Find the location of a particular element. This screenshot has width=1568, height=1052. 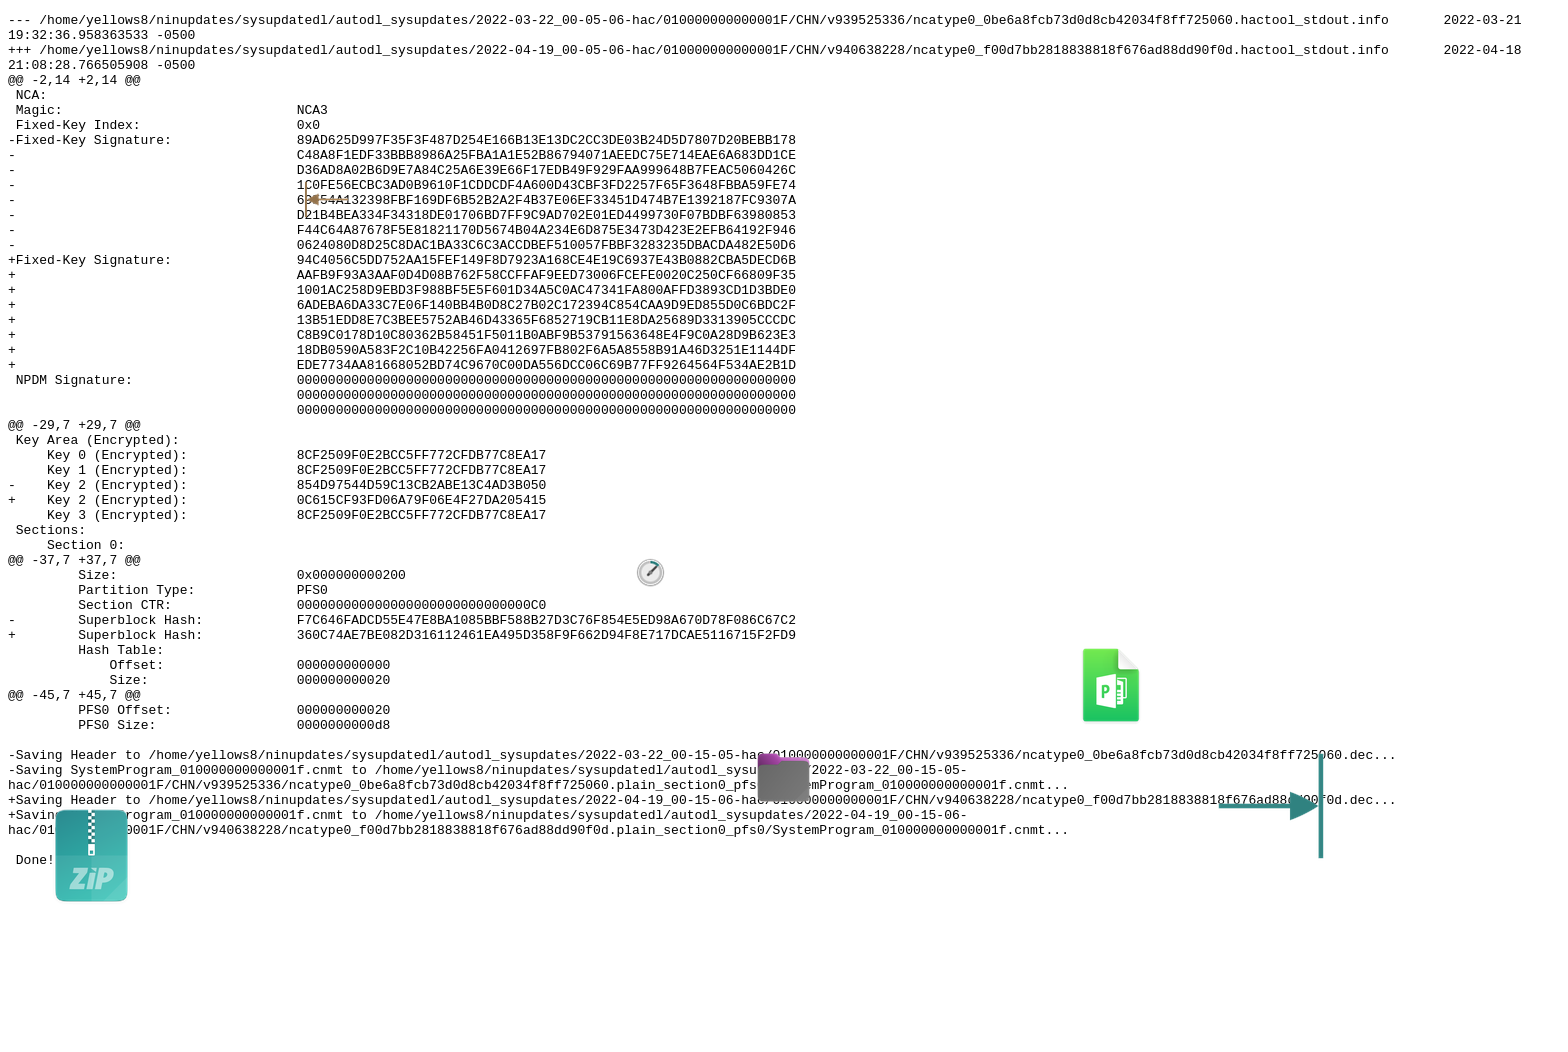

launch sysprof system profiler is located at coordinates (650, 572).